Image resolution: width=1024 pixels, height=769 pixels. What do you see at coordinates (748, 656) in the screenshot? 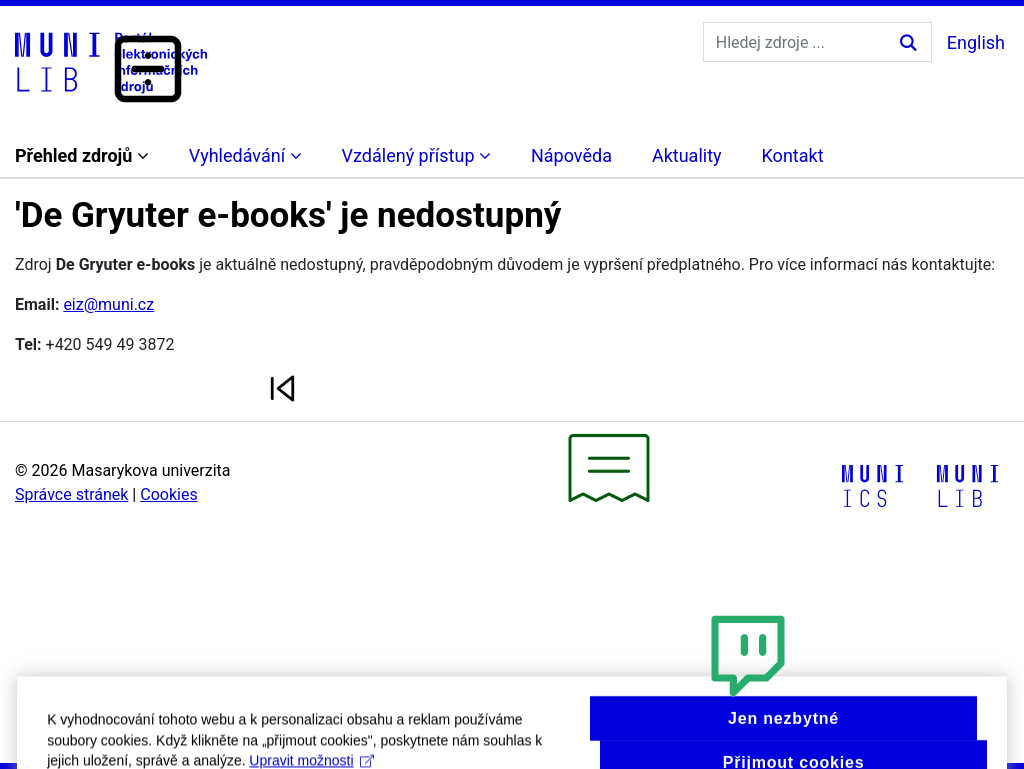
I see `open twitch app` at bounding box center [748, 656].